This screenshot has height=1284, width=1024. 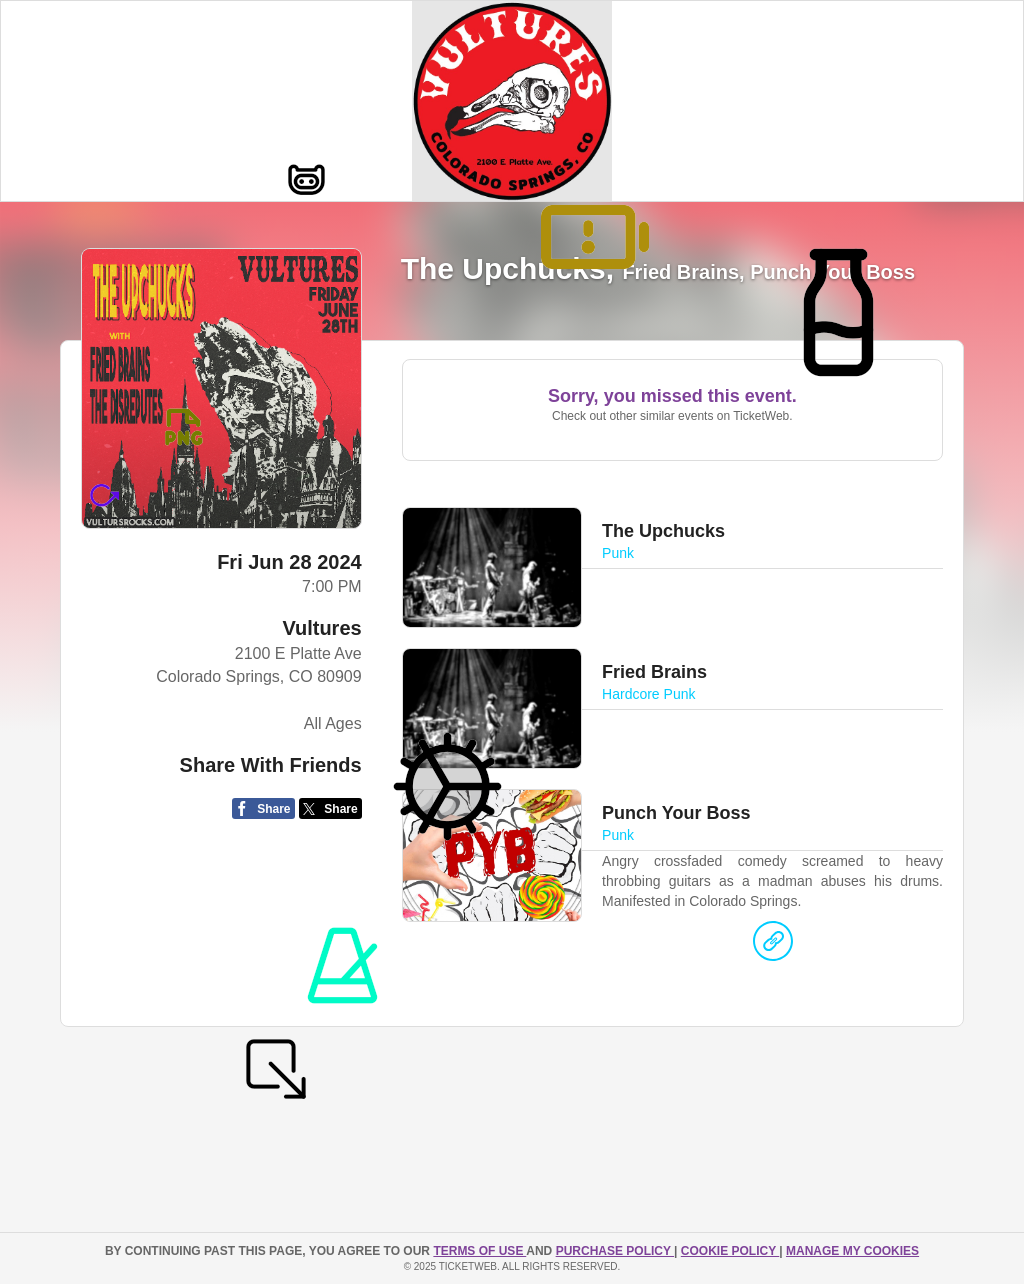 I want to click on expand content to full screen, so click(x=276, y=1069).